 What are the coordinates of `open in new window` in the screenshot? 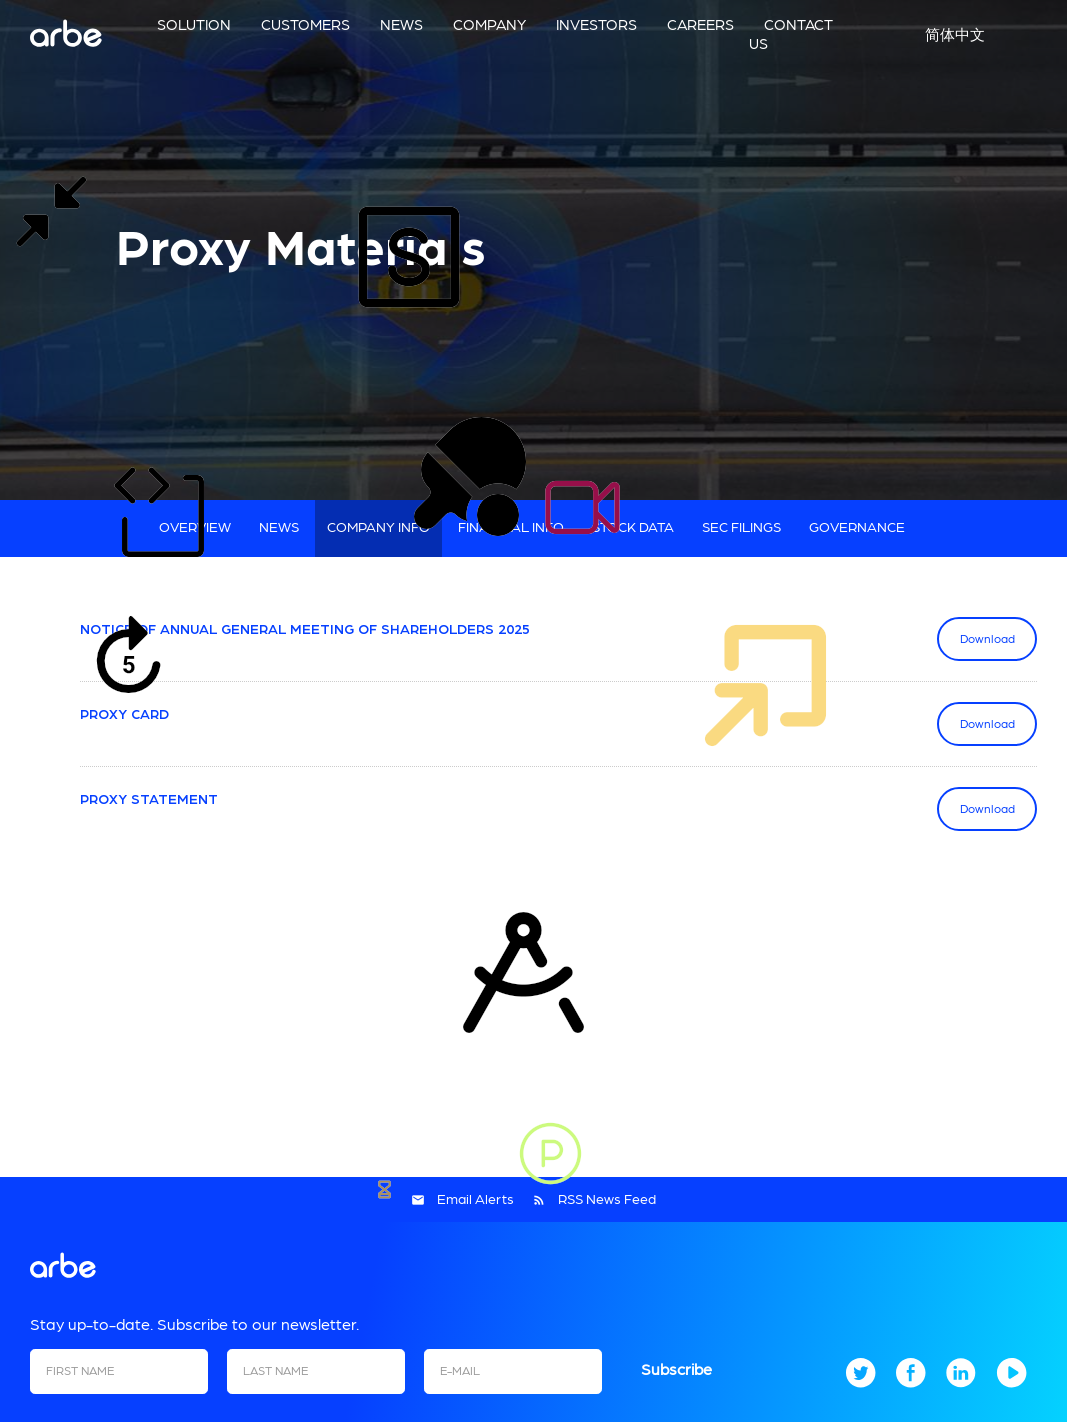 It's located at (765, 685).